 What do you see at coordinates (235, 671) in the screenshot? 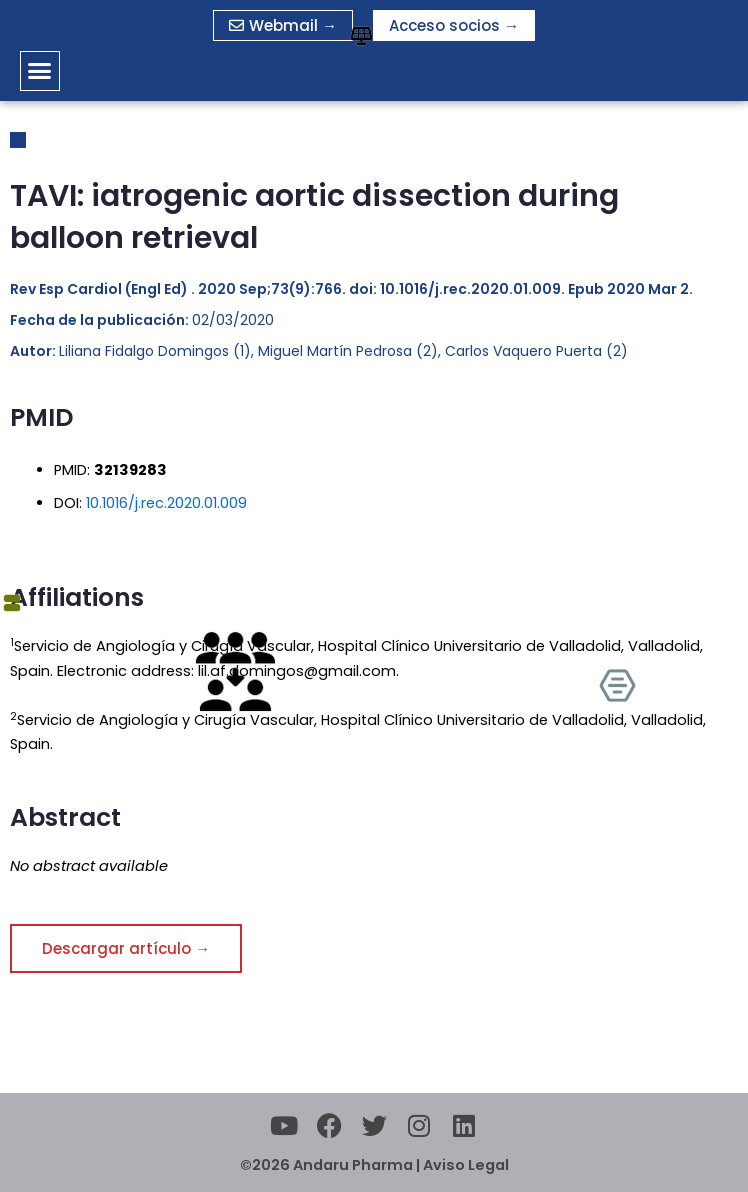
I see `reduce maximum occupancy or group size` at bounding box center [235, 671].